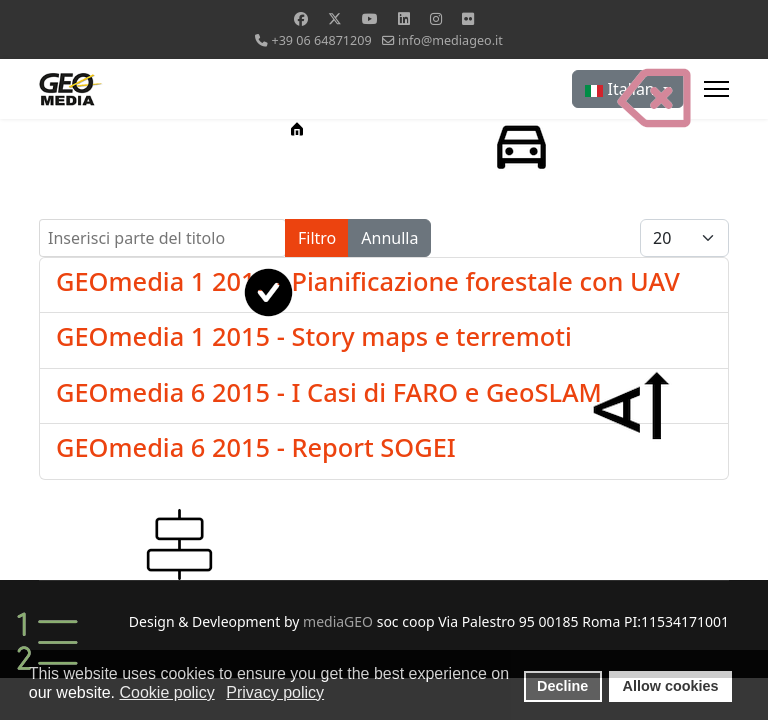 This screenshot has height=720, width=768. I want to click on get driving directions, so click(521, 144).